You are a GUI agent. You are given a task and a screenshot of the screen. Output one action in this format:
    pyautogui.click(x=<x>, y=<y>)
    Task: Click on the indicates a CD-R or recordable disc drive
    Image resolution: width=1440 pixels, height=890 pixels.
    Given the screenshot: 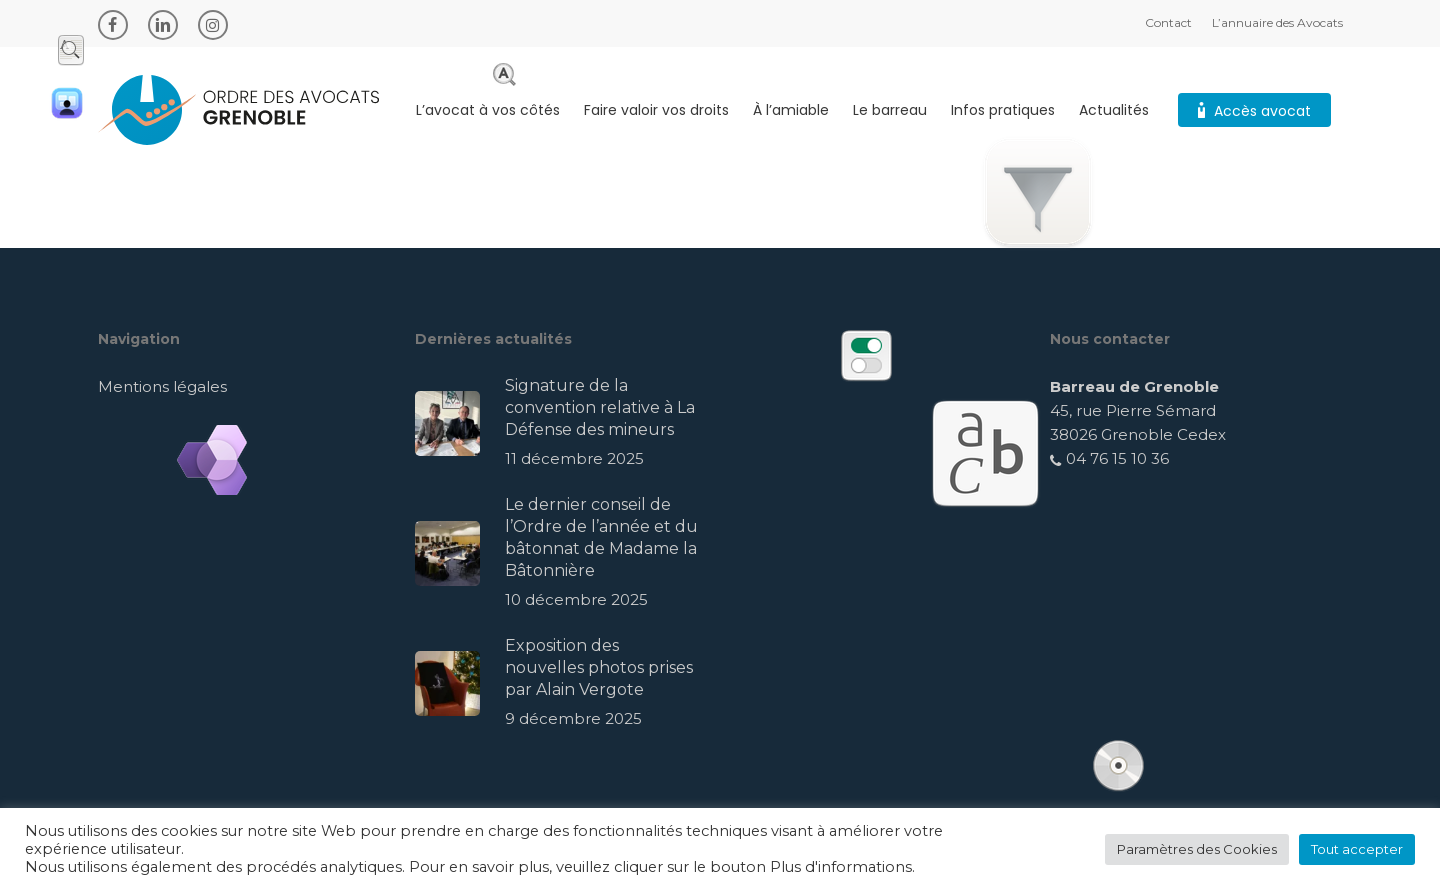 What is the action you would take?
    pyautogui.click(x=1118, y=765)
    